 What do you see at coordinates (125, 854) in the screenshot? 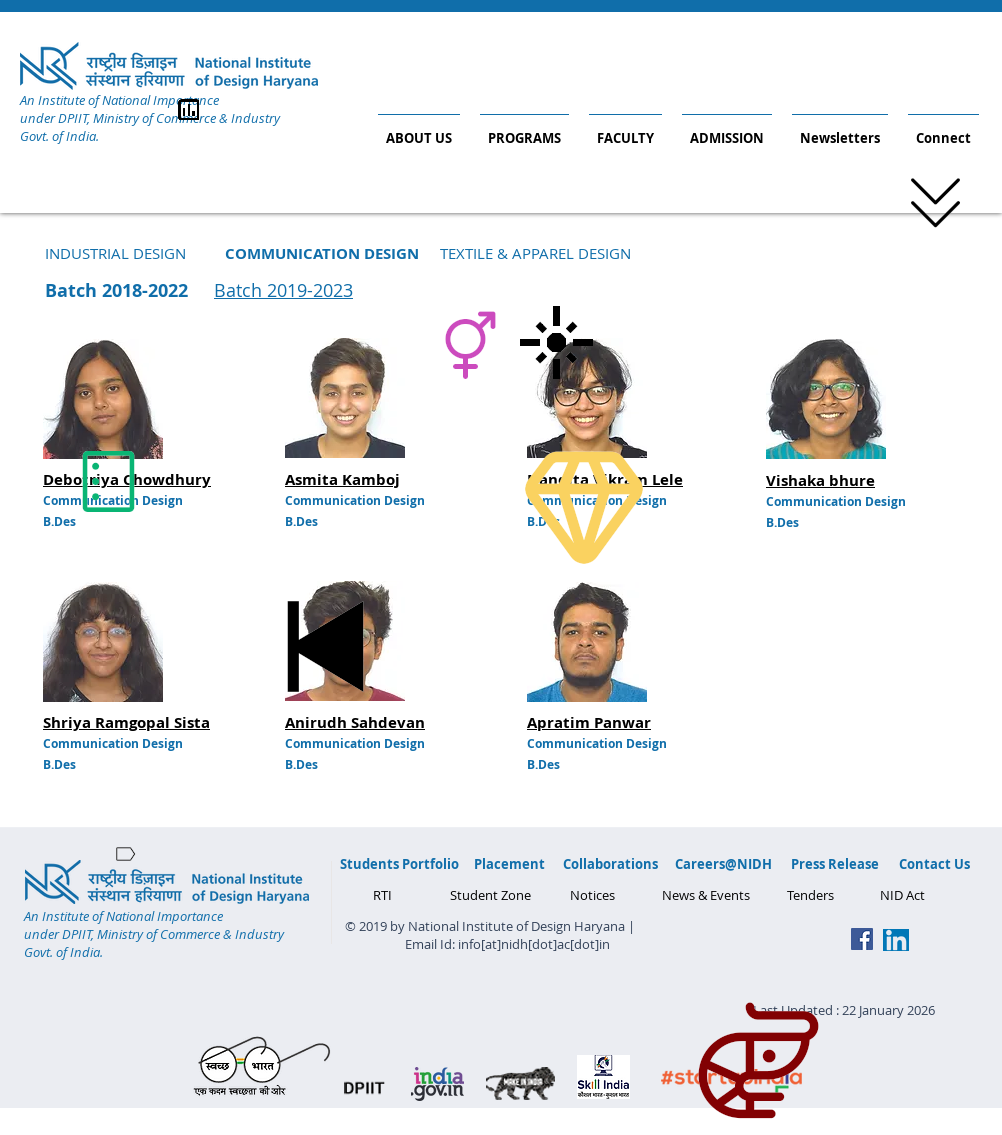
I see `add a tag or label to an item` at bounding box center [125, 854].